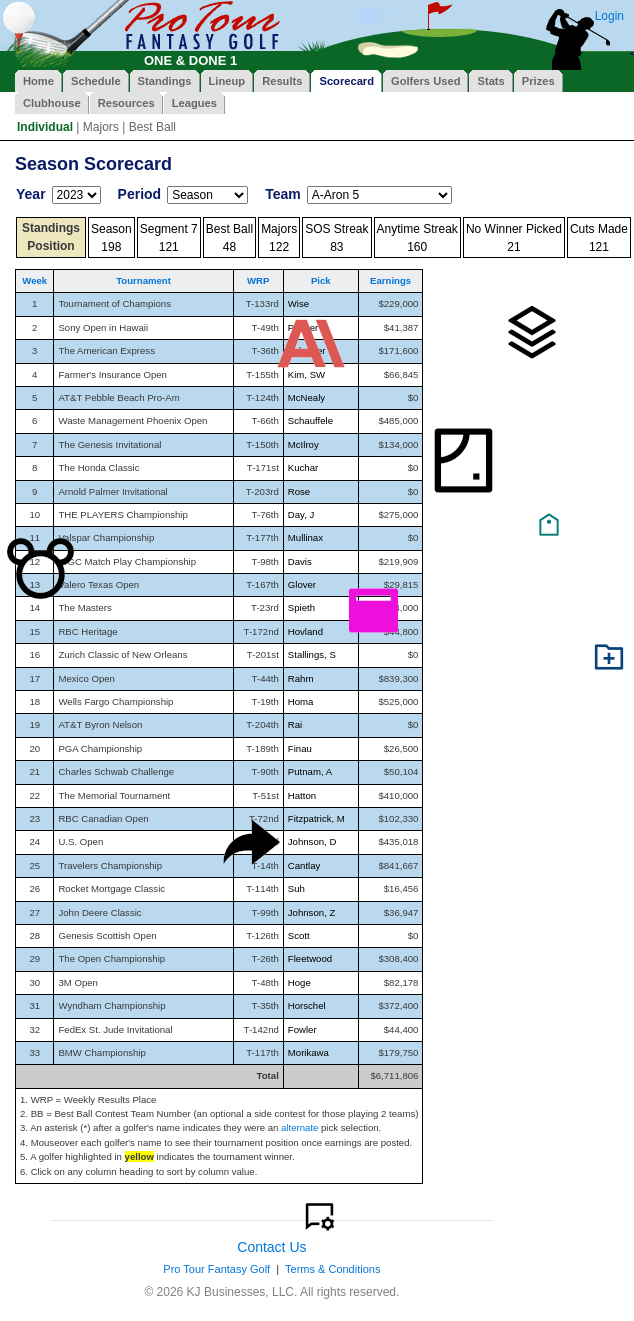 This screenshot has height=1321, width=634. Describe the element at coordinates (311, 342) in the screenshot. I see `Anthropic company logo` at that location.